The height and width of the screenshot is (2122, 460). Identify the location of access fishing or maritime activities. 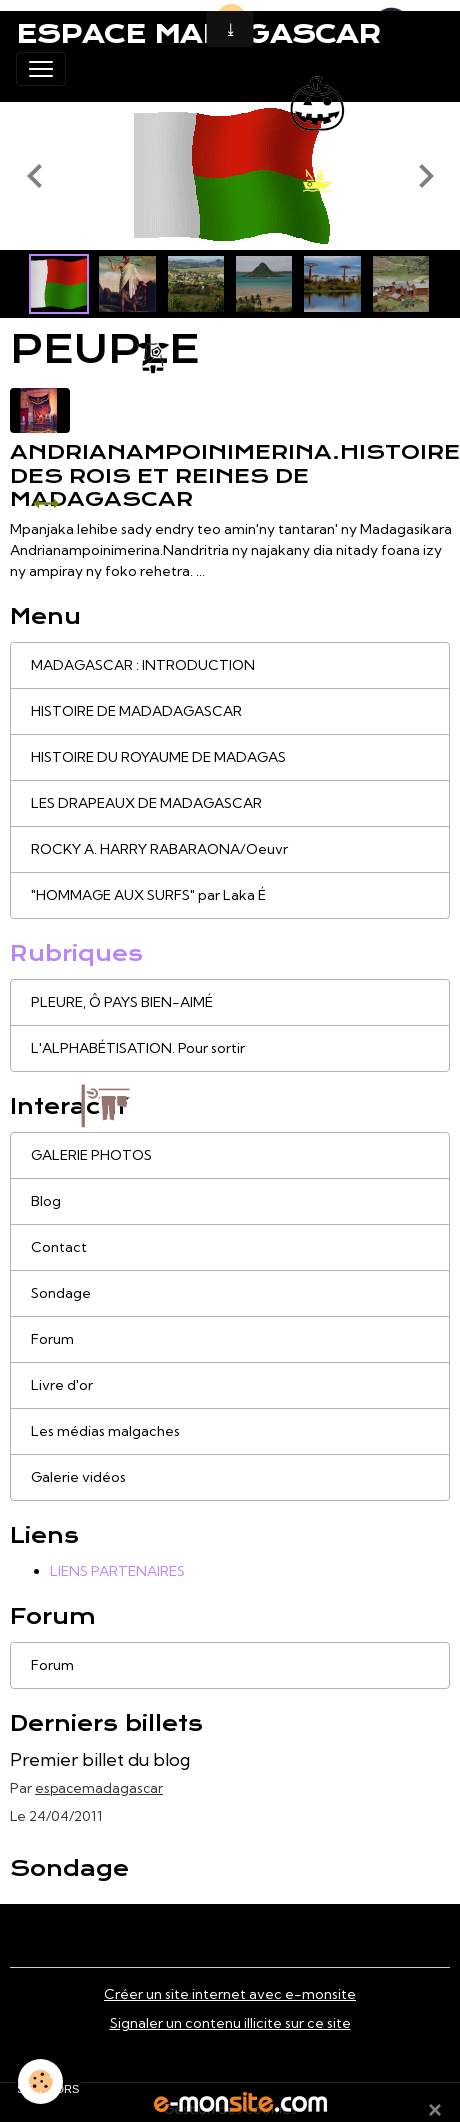
(317, 178).